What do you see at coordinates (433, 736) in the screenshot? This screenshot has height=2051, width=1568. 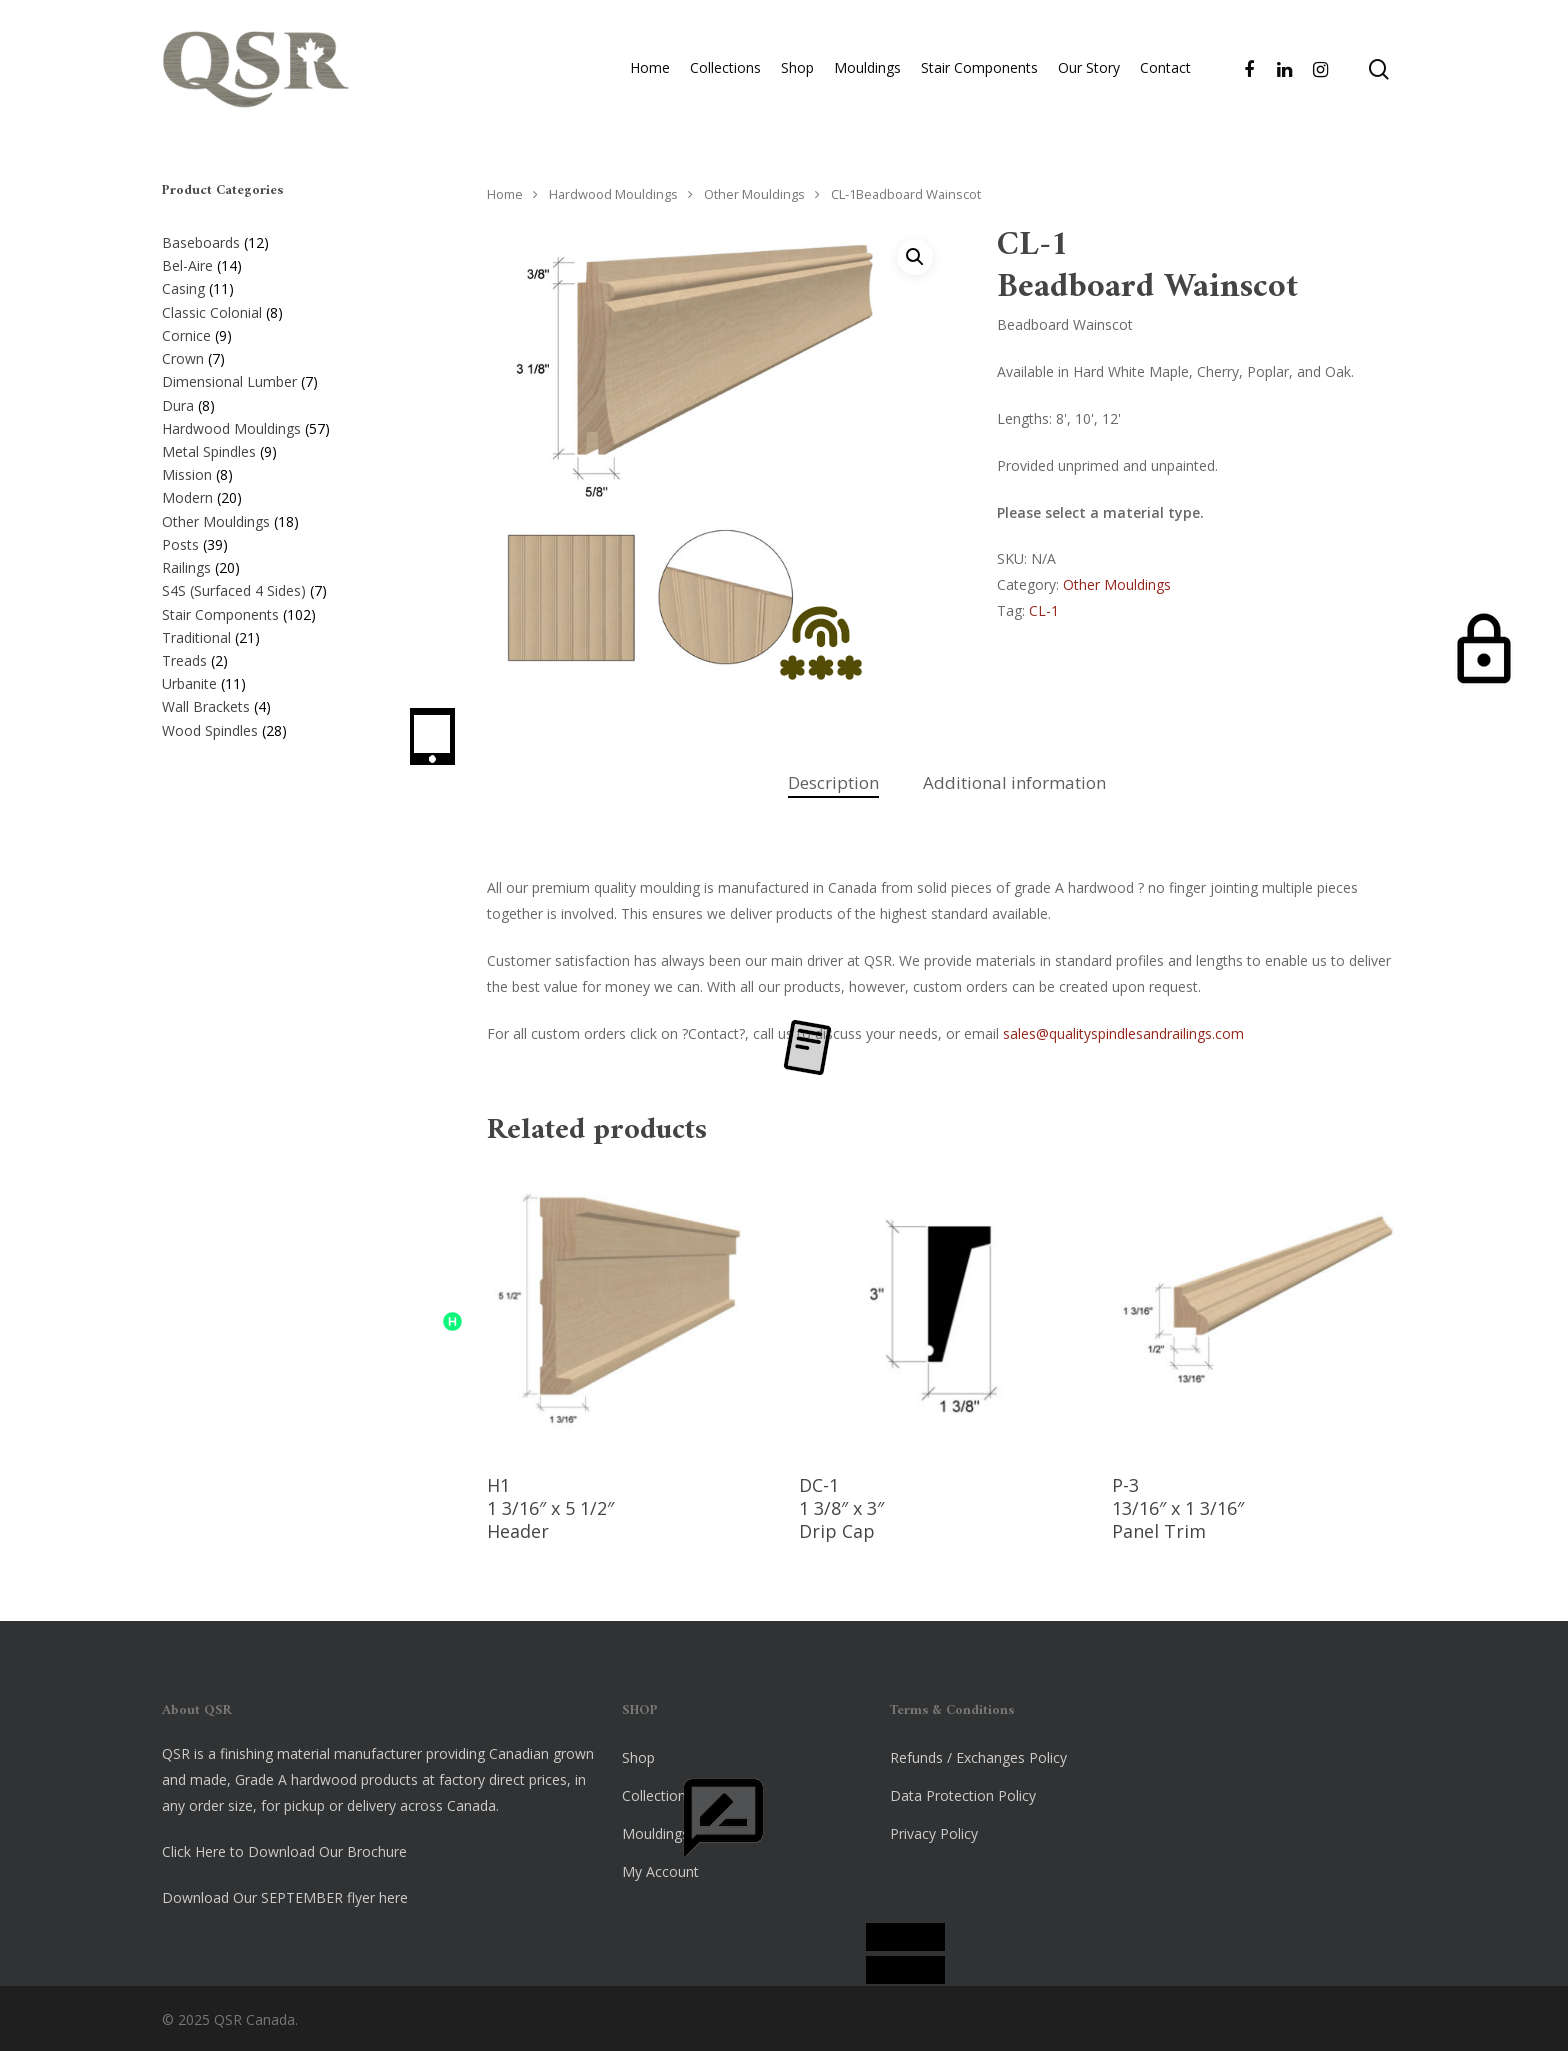 I see `switch to tablet view or layout` at bounding box center [433, 736].